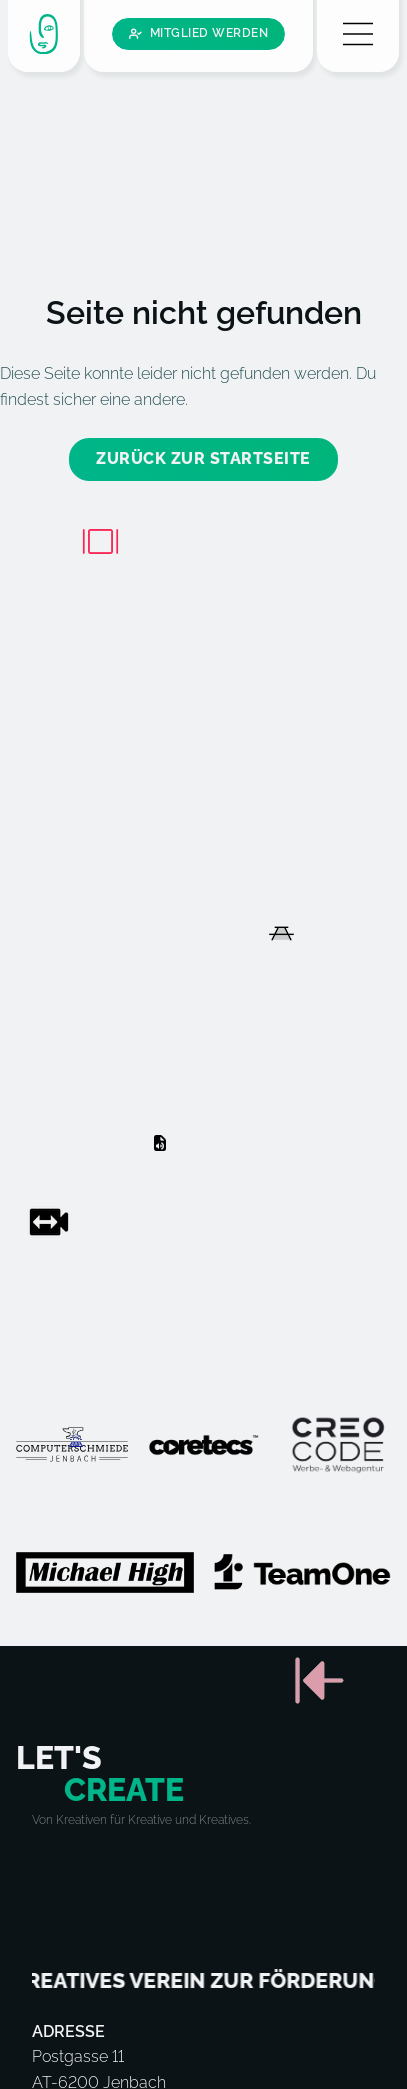  I want to click on navigate to the beginning or first item, so click(318, 1680).